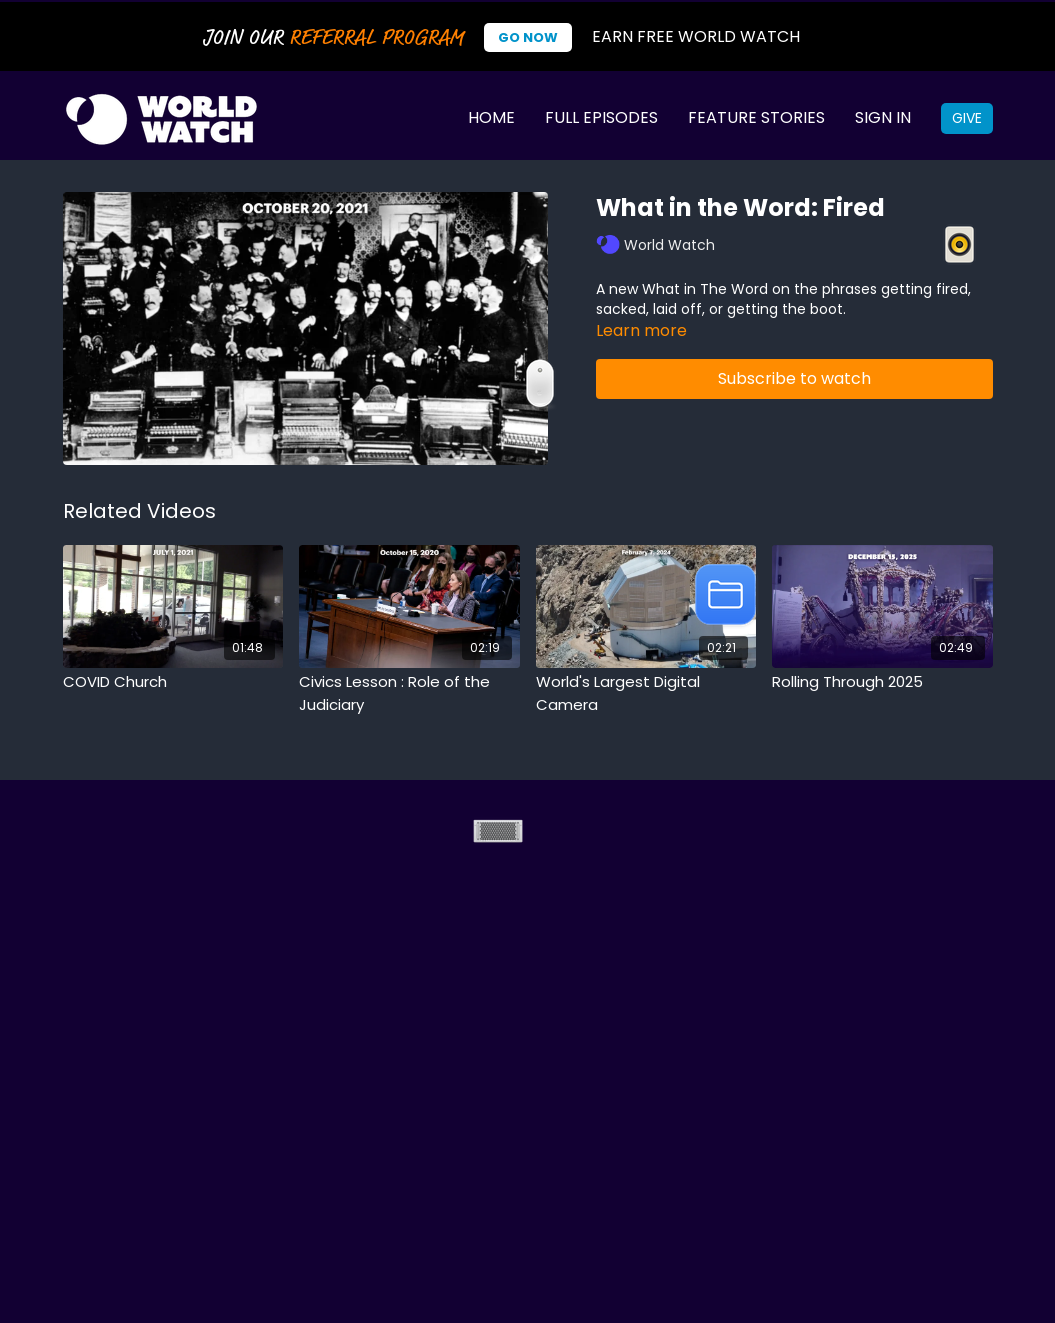  I want to click on access system sound settings, so click(959, 244).